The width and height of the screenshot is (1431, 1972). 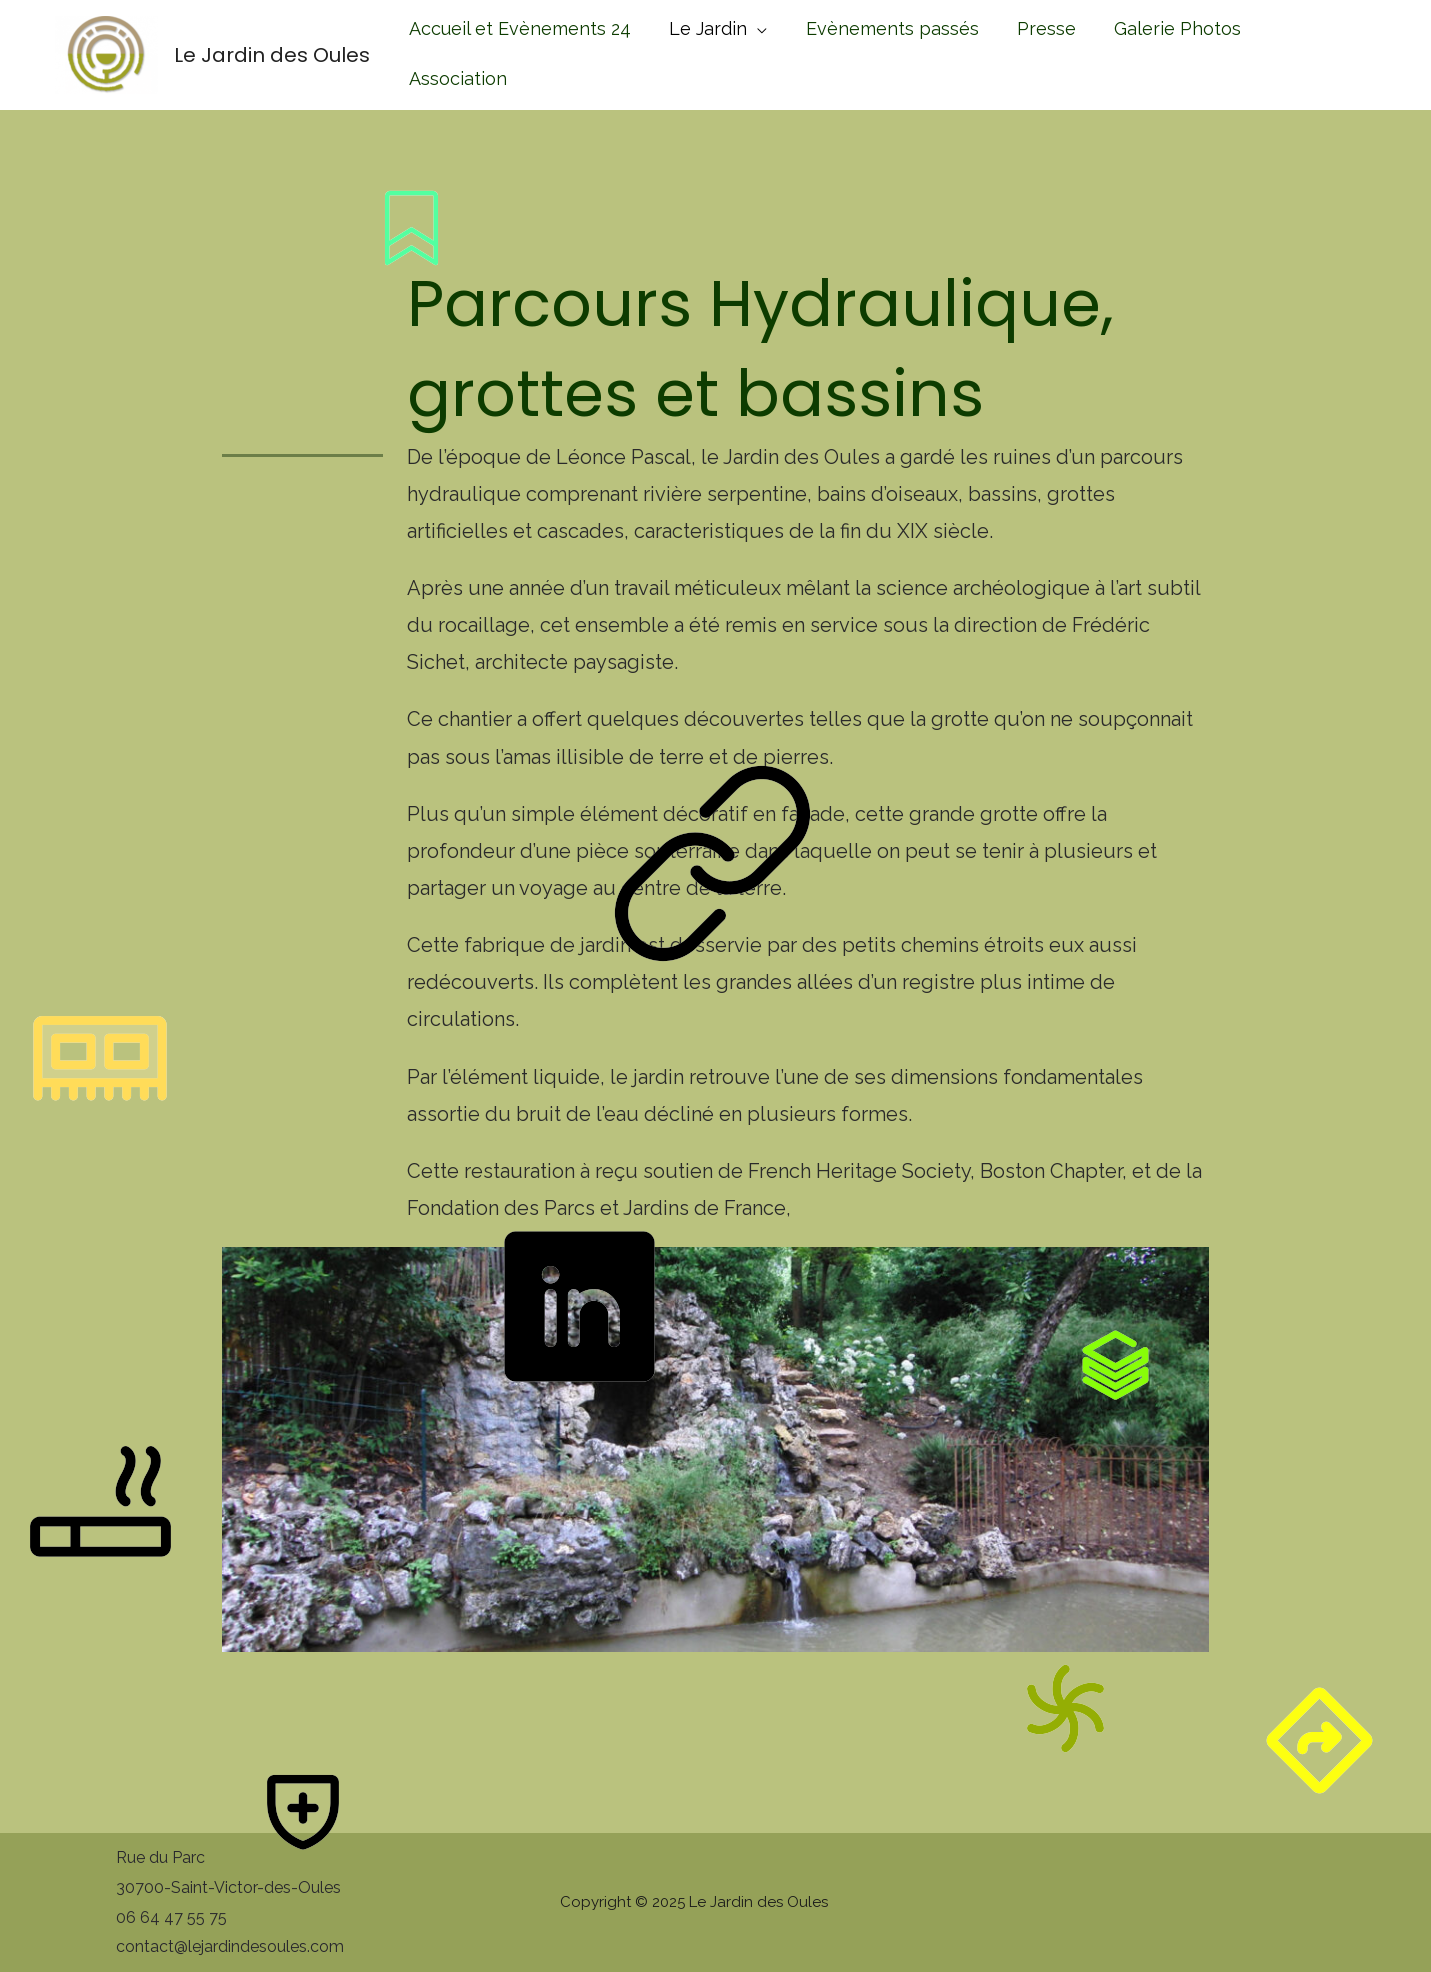 I want to click on open LinkedIn profile or app, so click(x=579, y=1306).